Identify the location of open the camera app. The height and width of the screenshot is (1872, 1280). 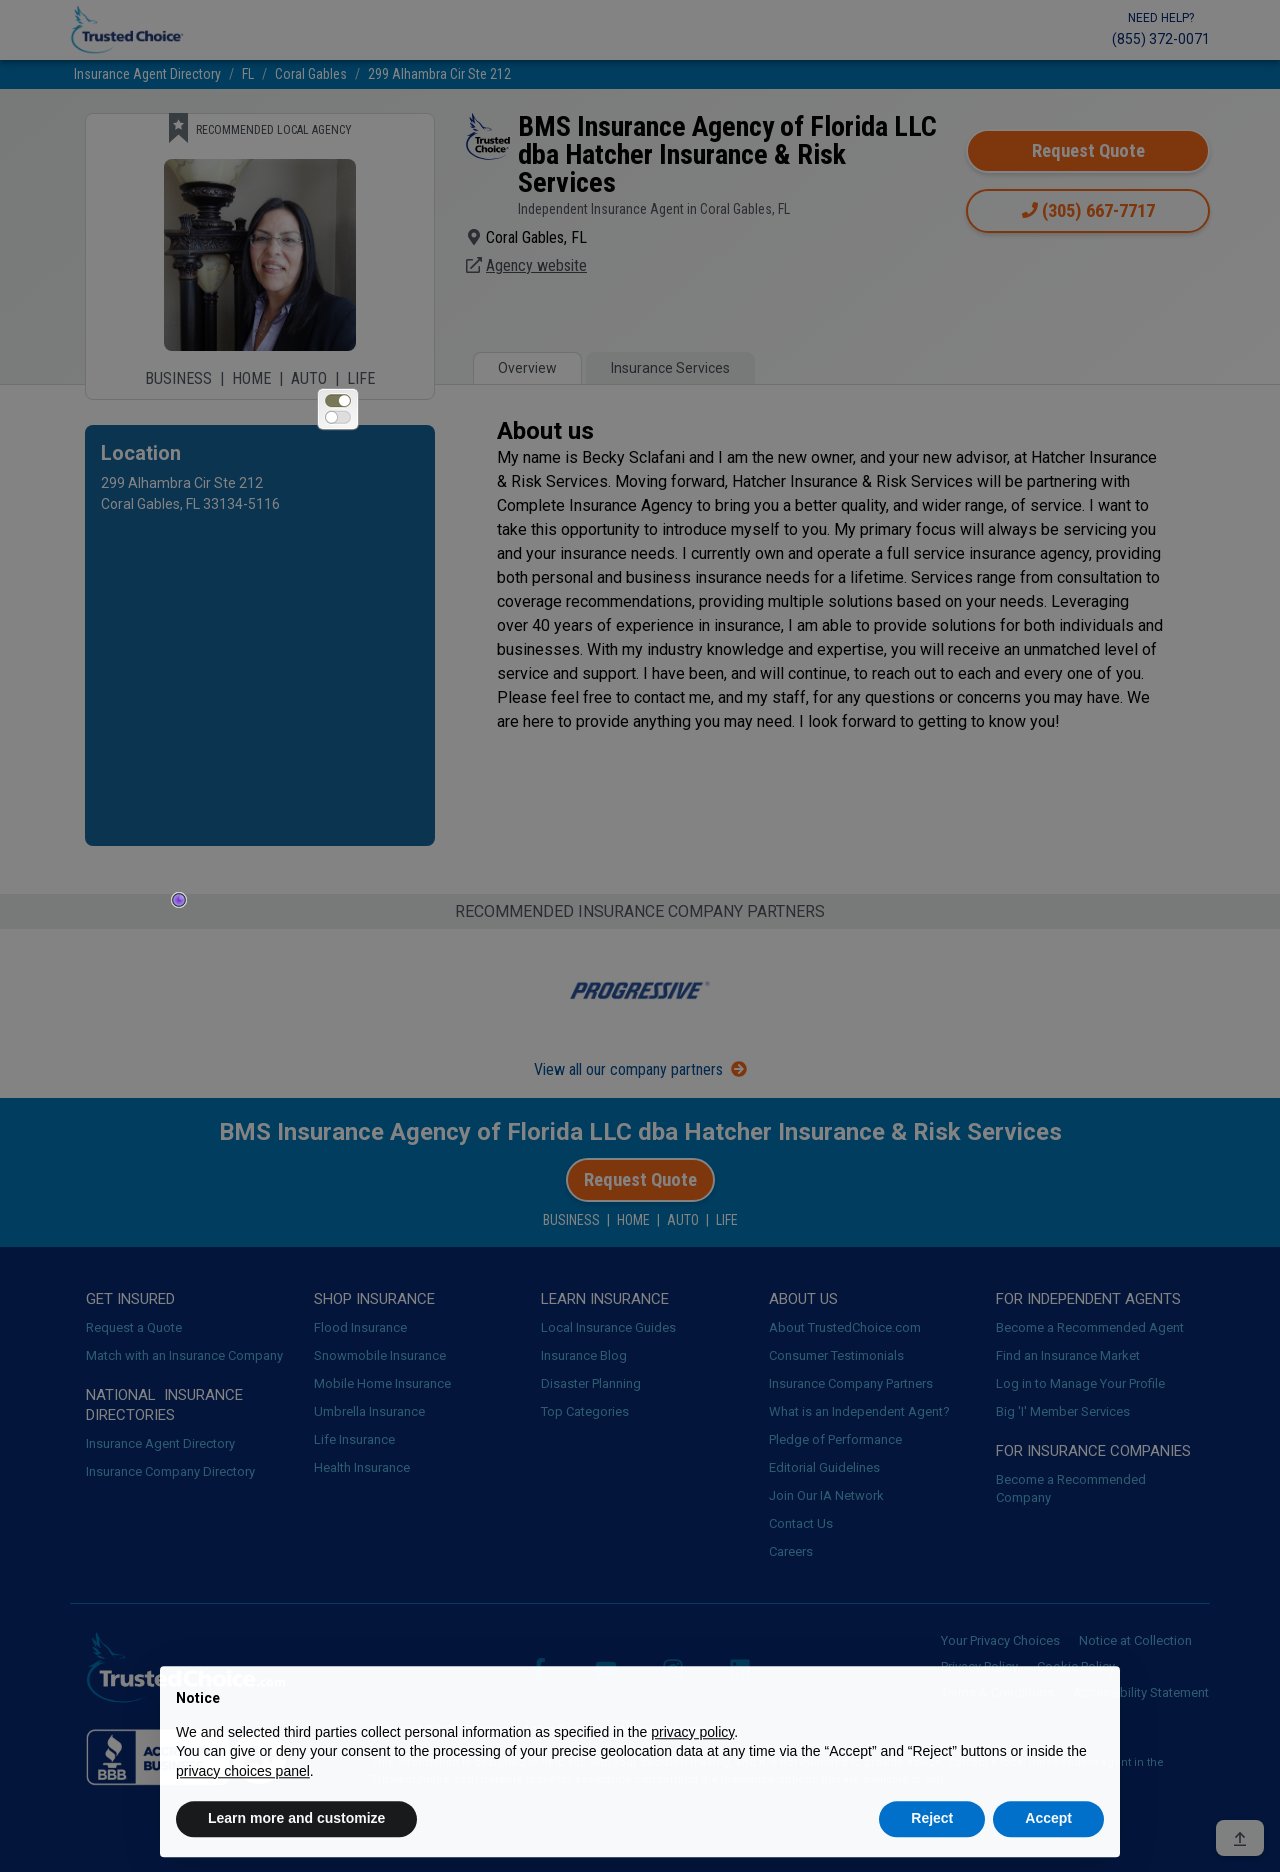
(179, 900).